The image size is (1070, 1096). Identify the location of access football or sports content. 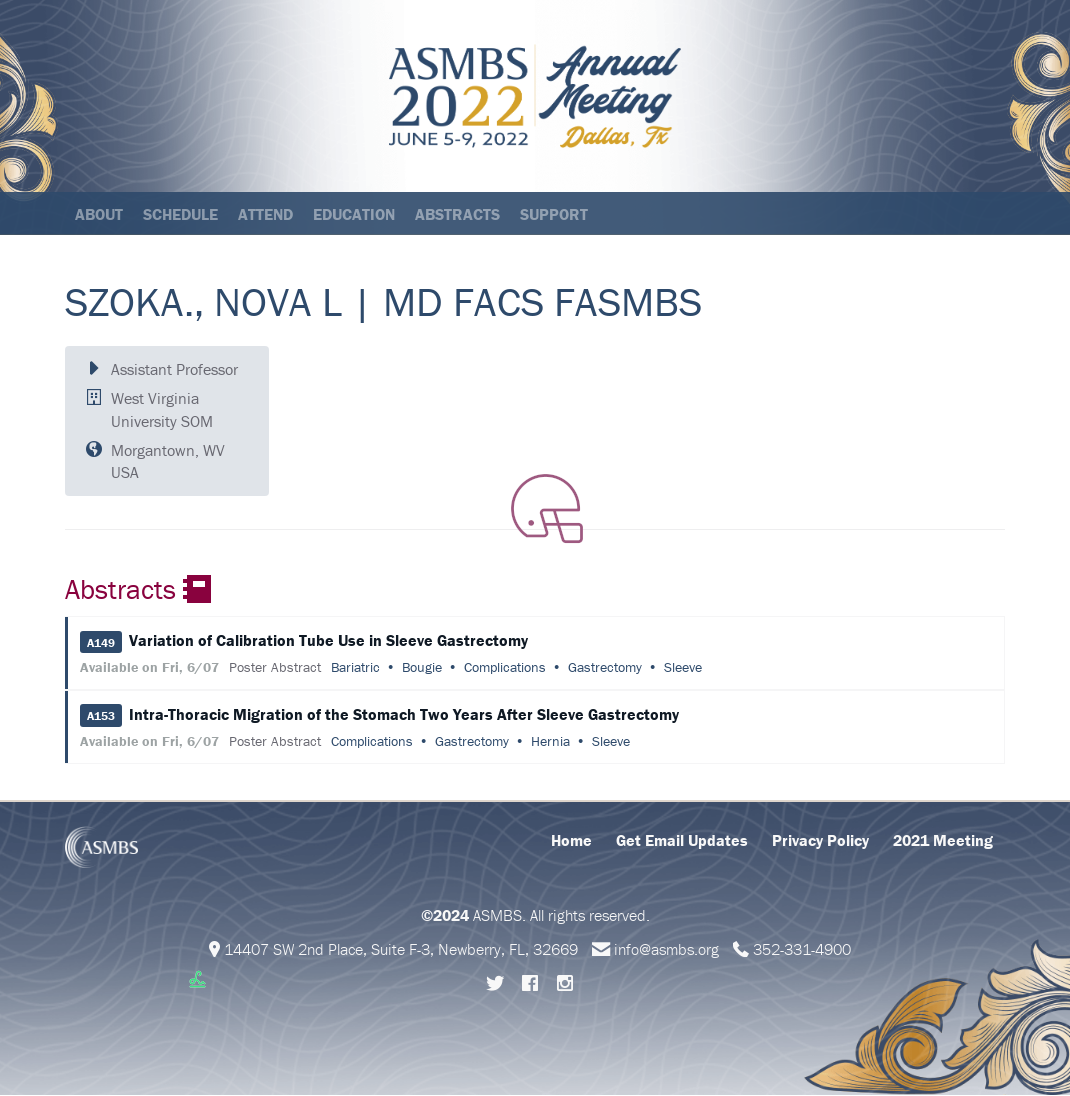
(547, 510).